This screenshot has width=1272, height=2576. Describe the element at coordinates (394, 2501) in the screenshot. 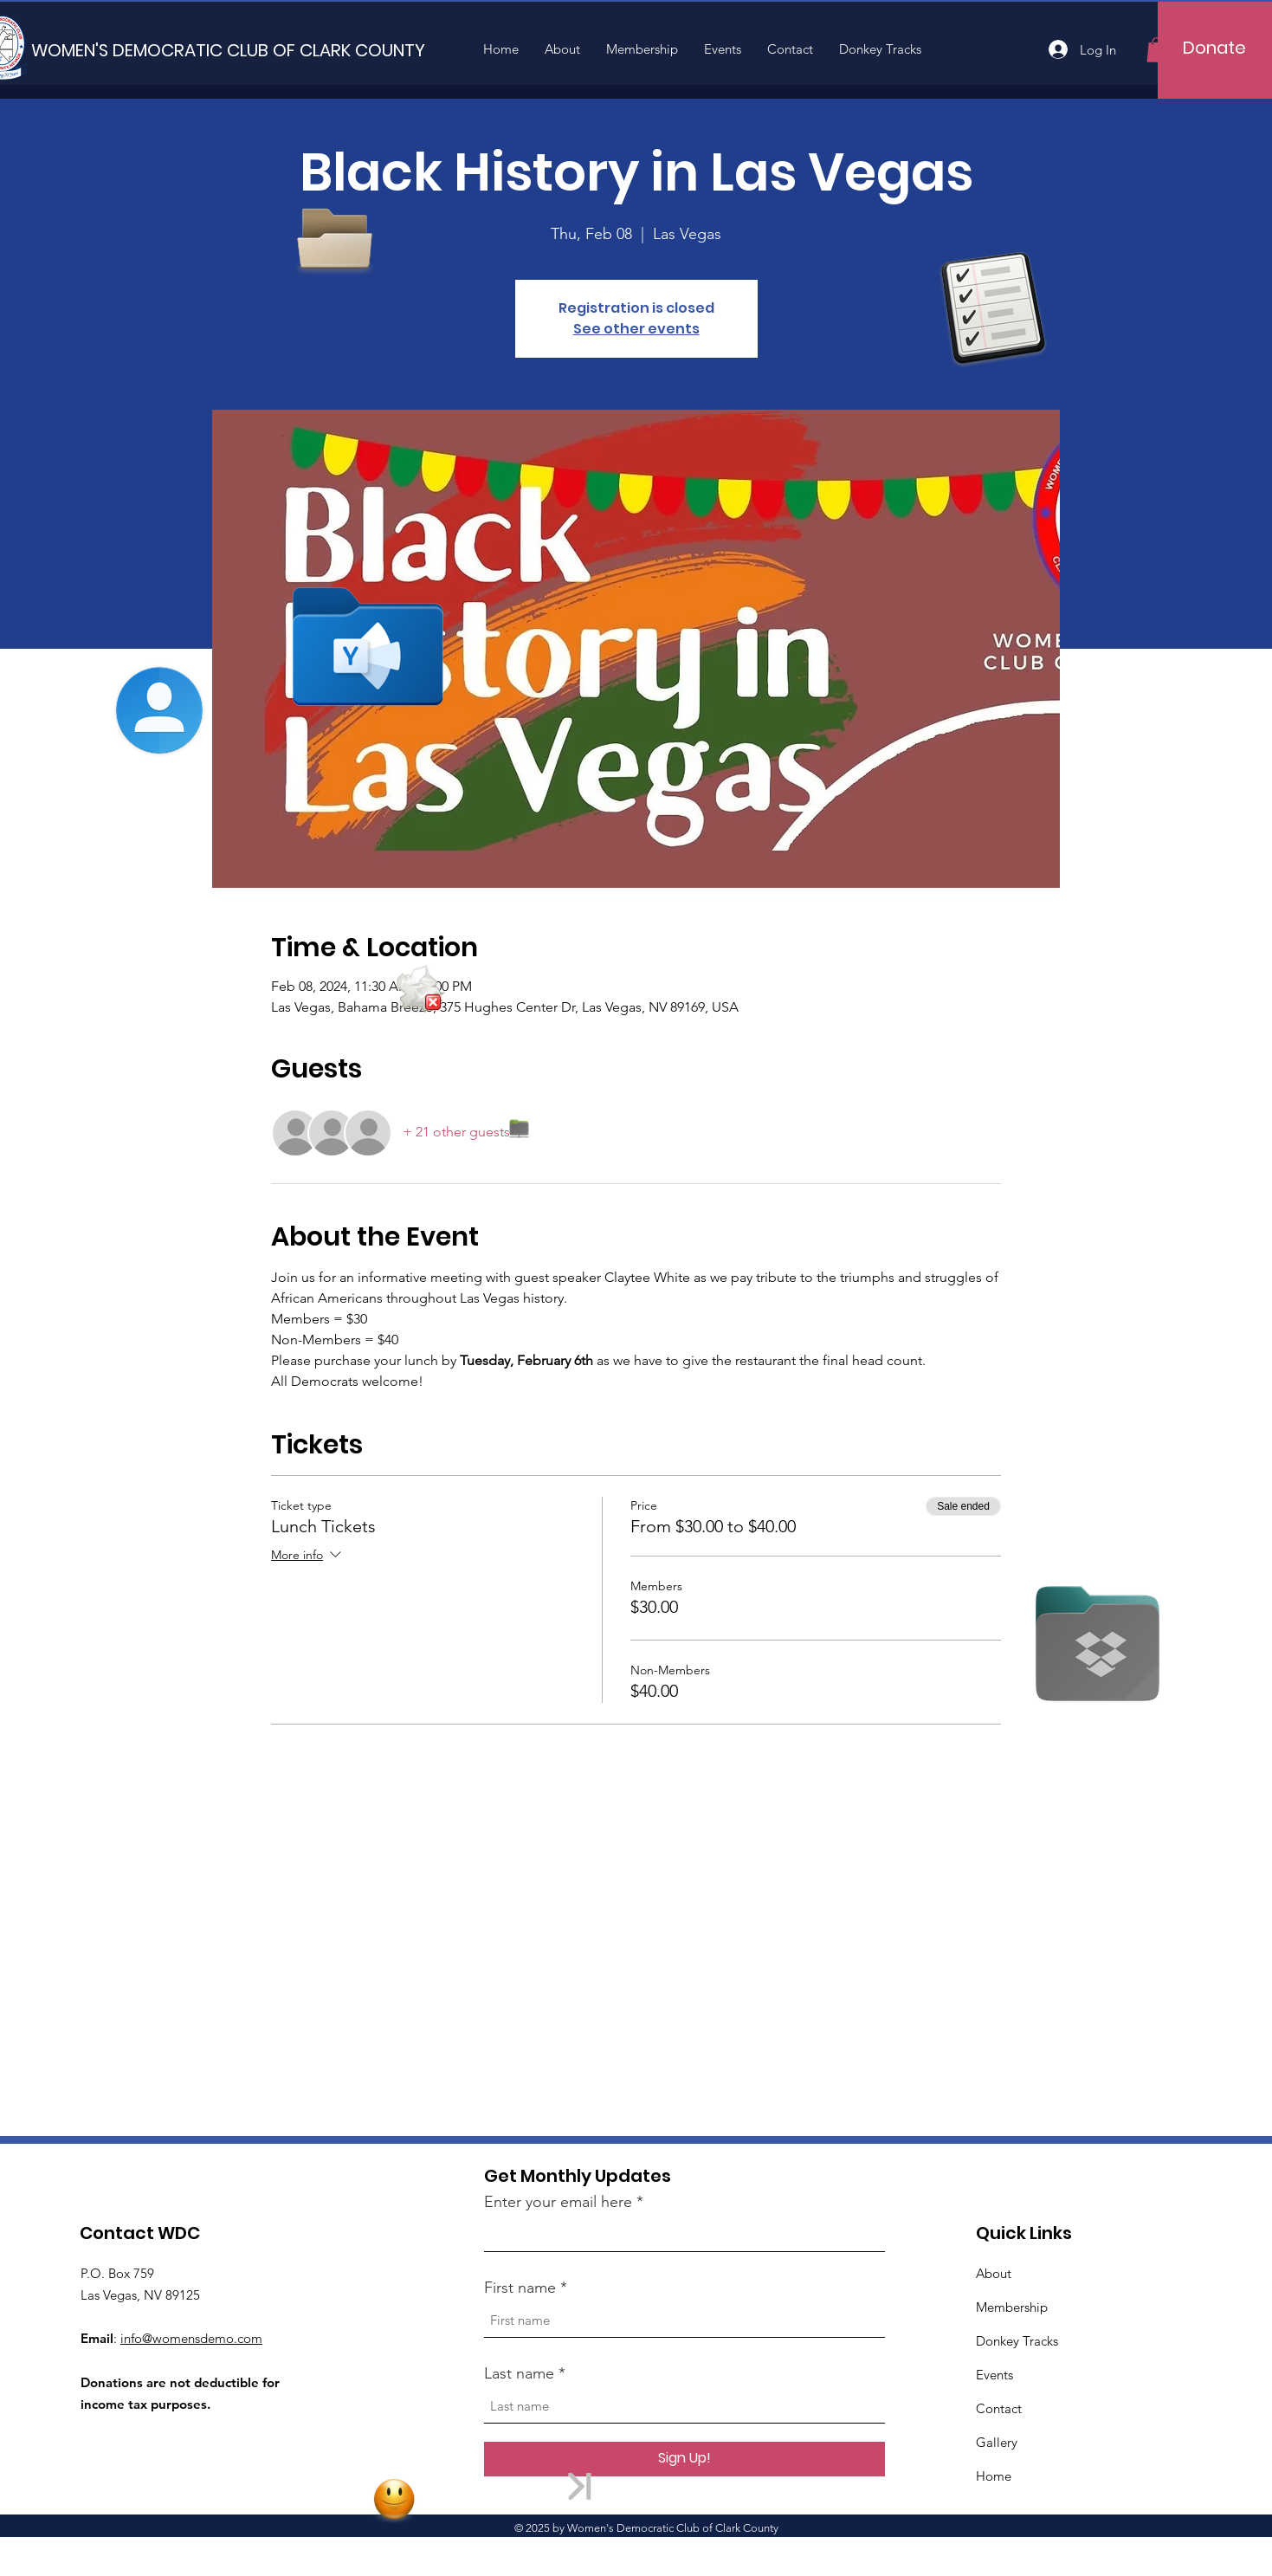

I see `add an emoji or reaction to a message` at that location.